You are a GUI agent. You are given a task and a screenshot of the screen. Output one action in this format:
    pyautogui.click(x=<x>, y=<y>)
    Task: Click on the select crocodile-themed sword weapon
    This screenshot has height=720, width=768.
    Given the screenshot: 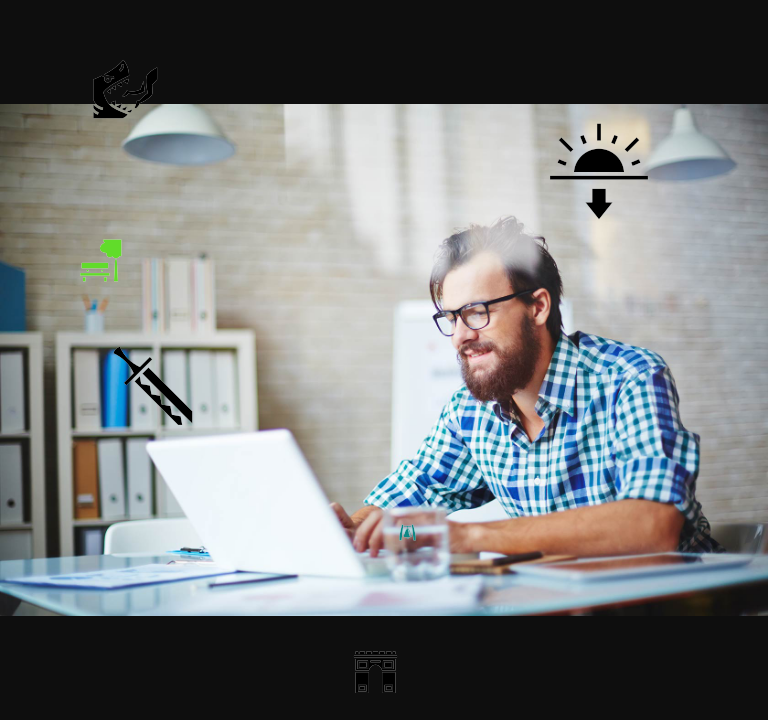 What is the action you would take?
    pyautogui.click(x=152, y=385)
    